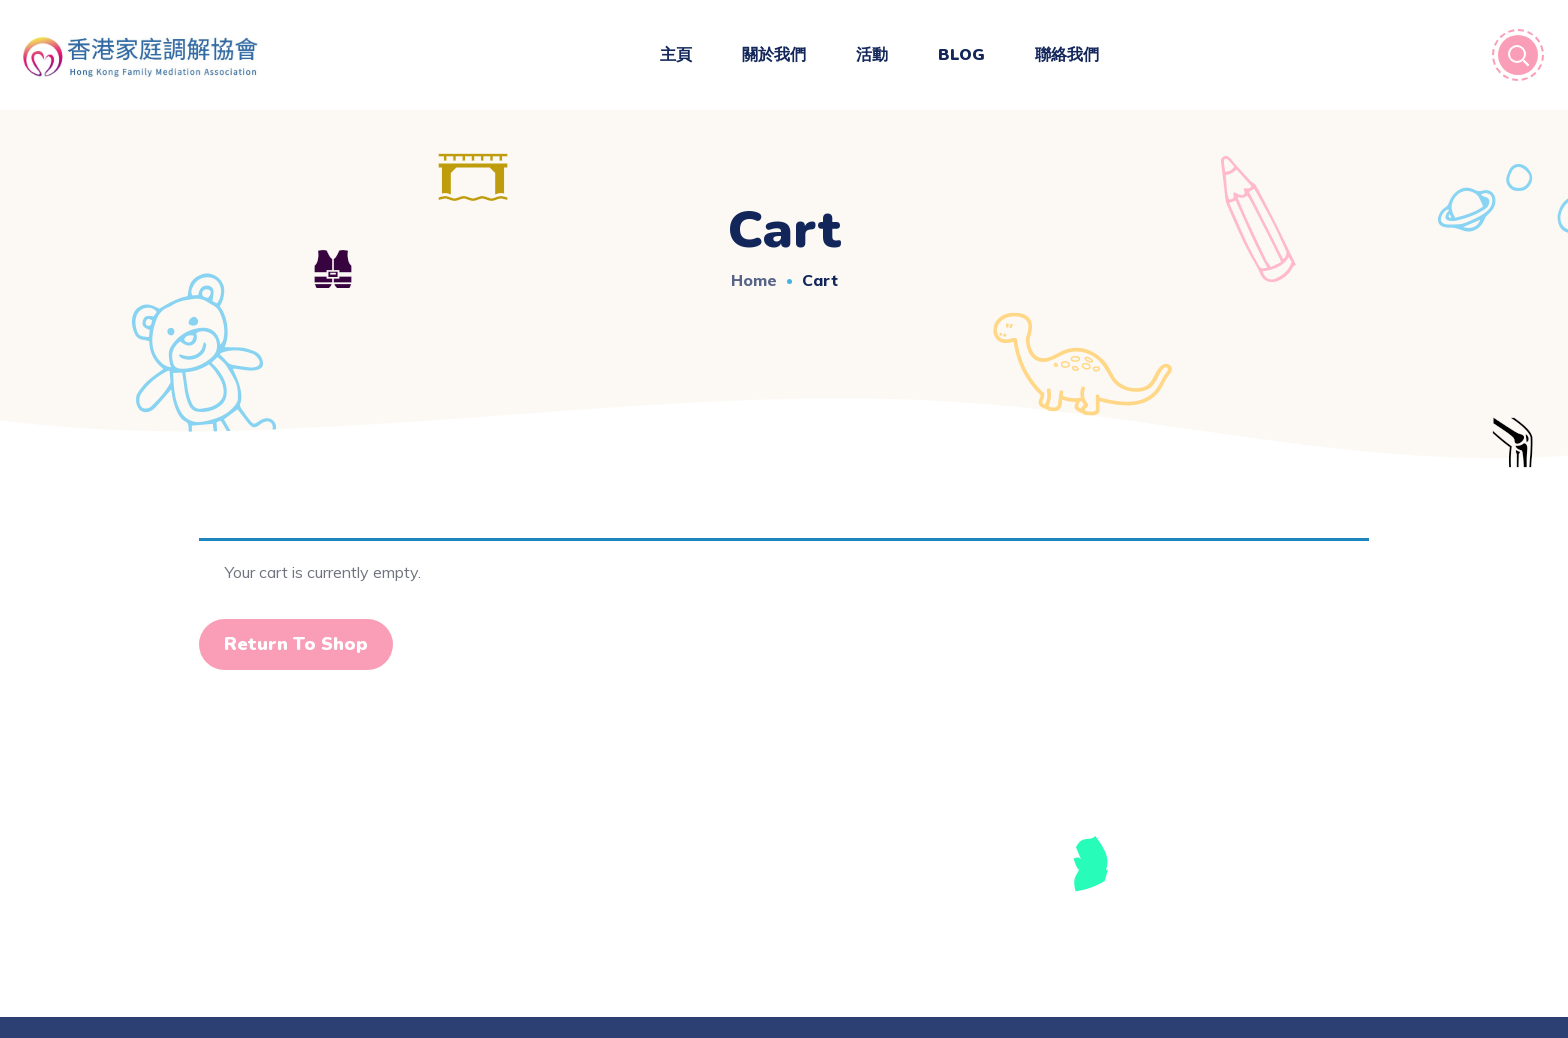  Describe the element at coordinates (473, 169) in the screenshot. I see `view bridge or crossing information` at that location.